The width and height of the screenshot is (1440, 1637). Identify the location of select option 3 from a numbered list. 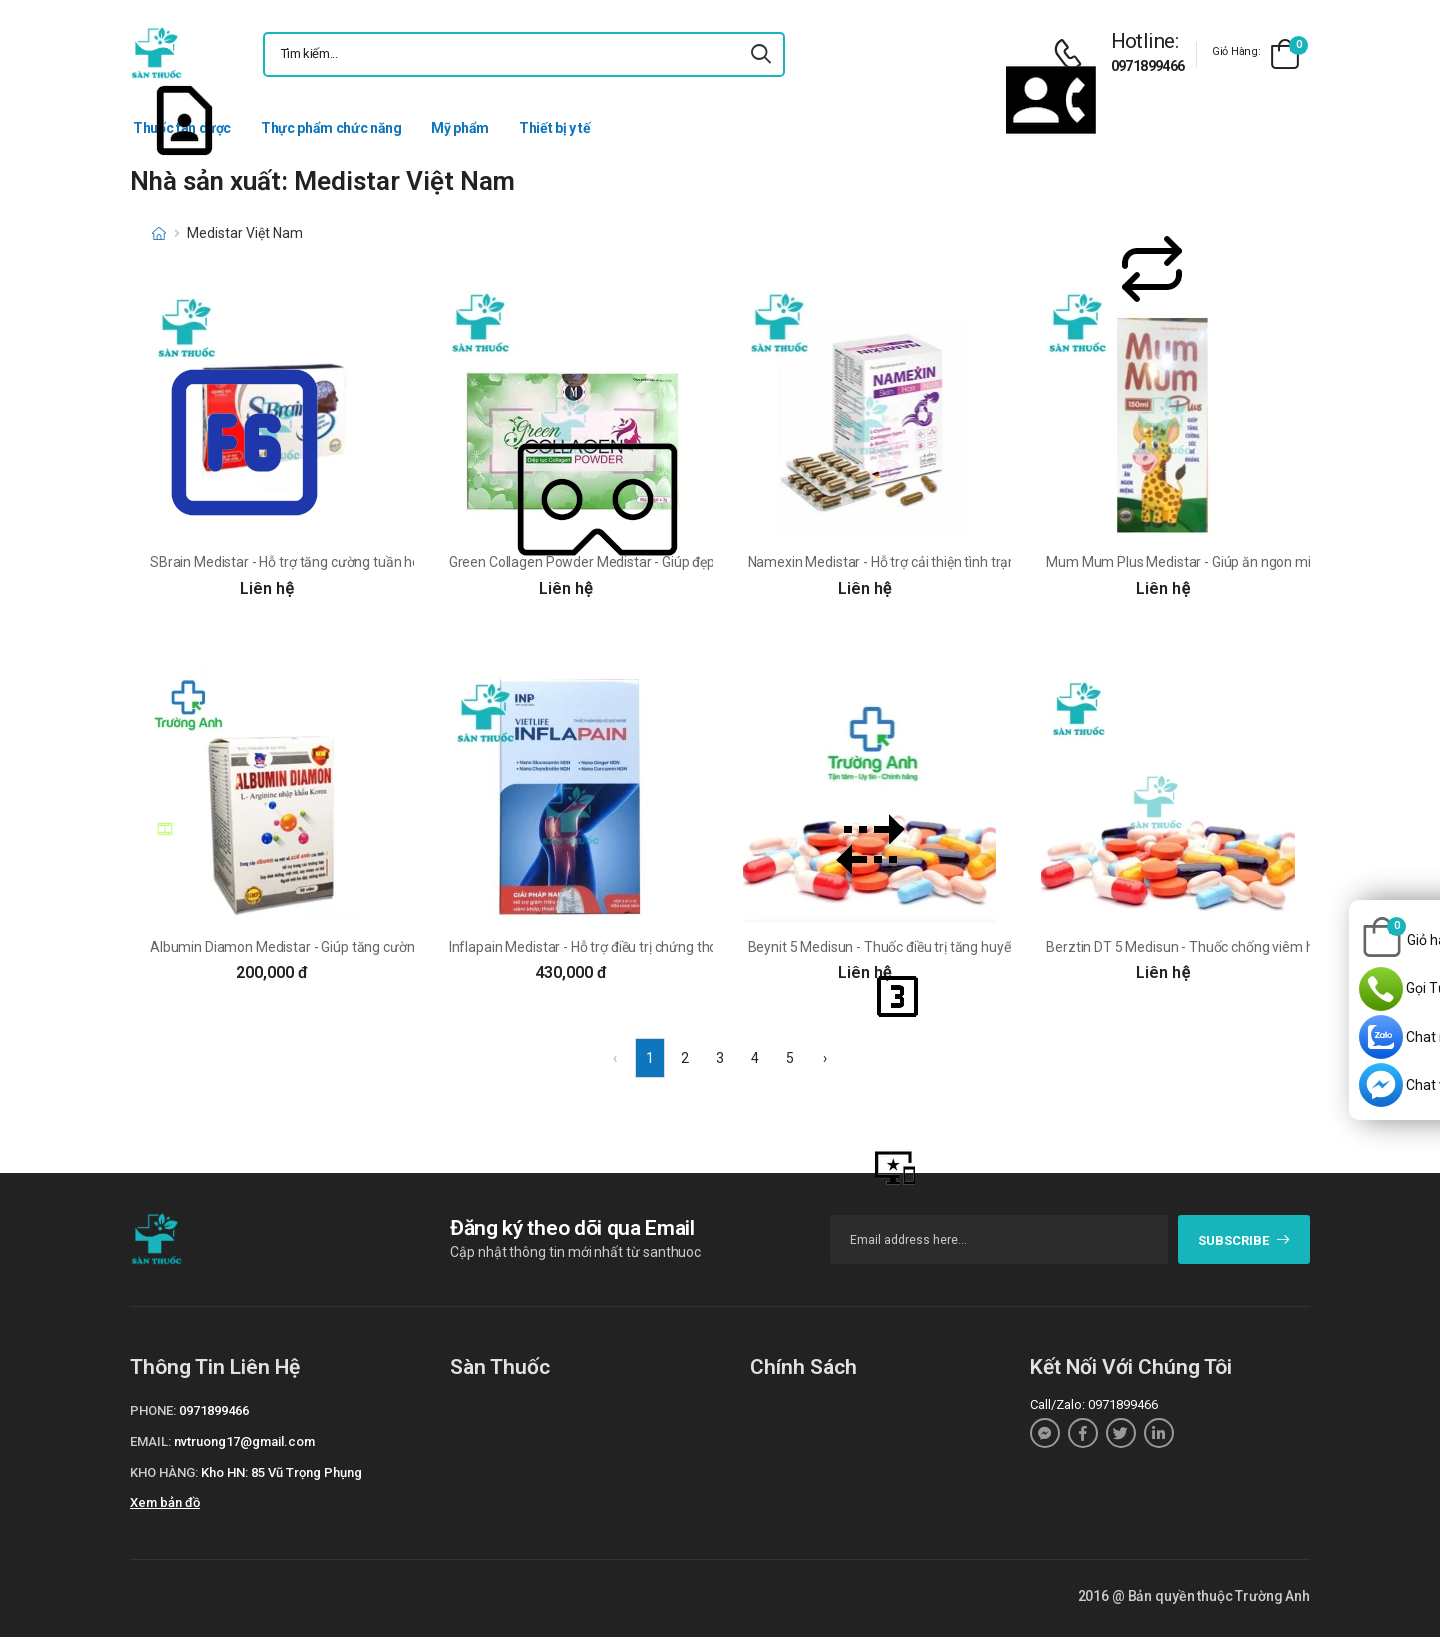
(897, 996).